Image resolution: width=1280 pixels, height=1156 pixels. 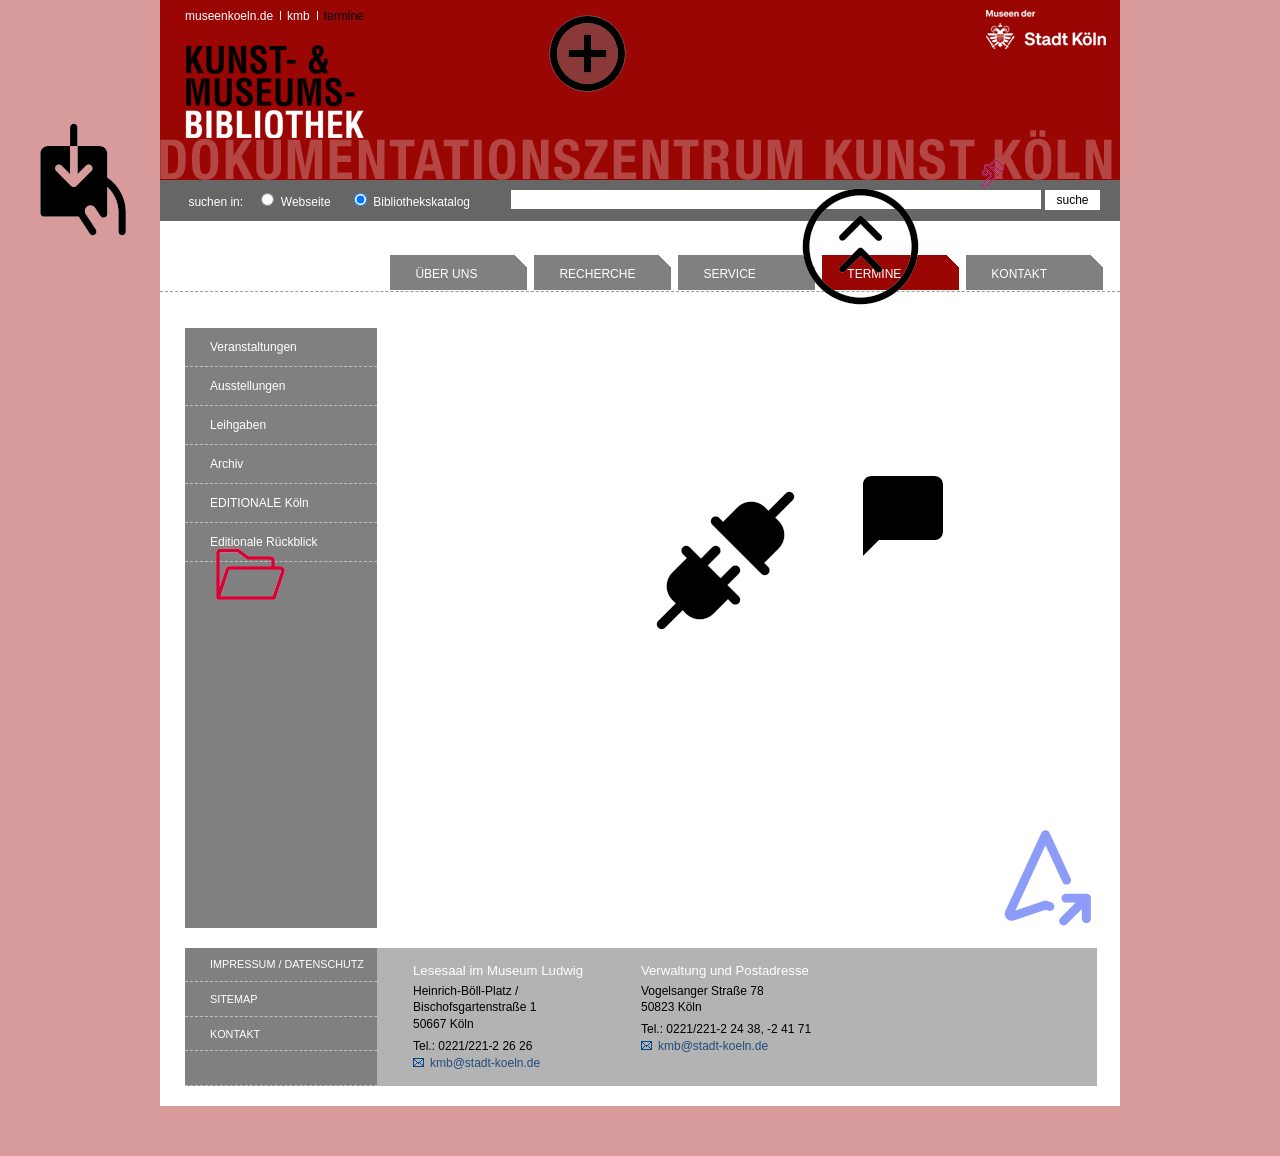 I want to click on withdraw or receive funds, so click(x=77, y=179).